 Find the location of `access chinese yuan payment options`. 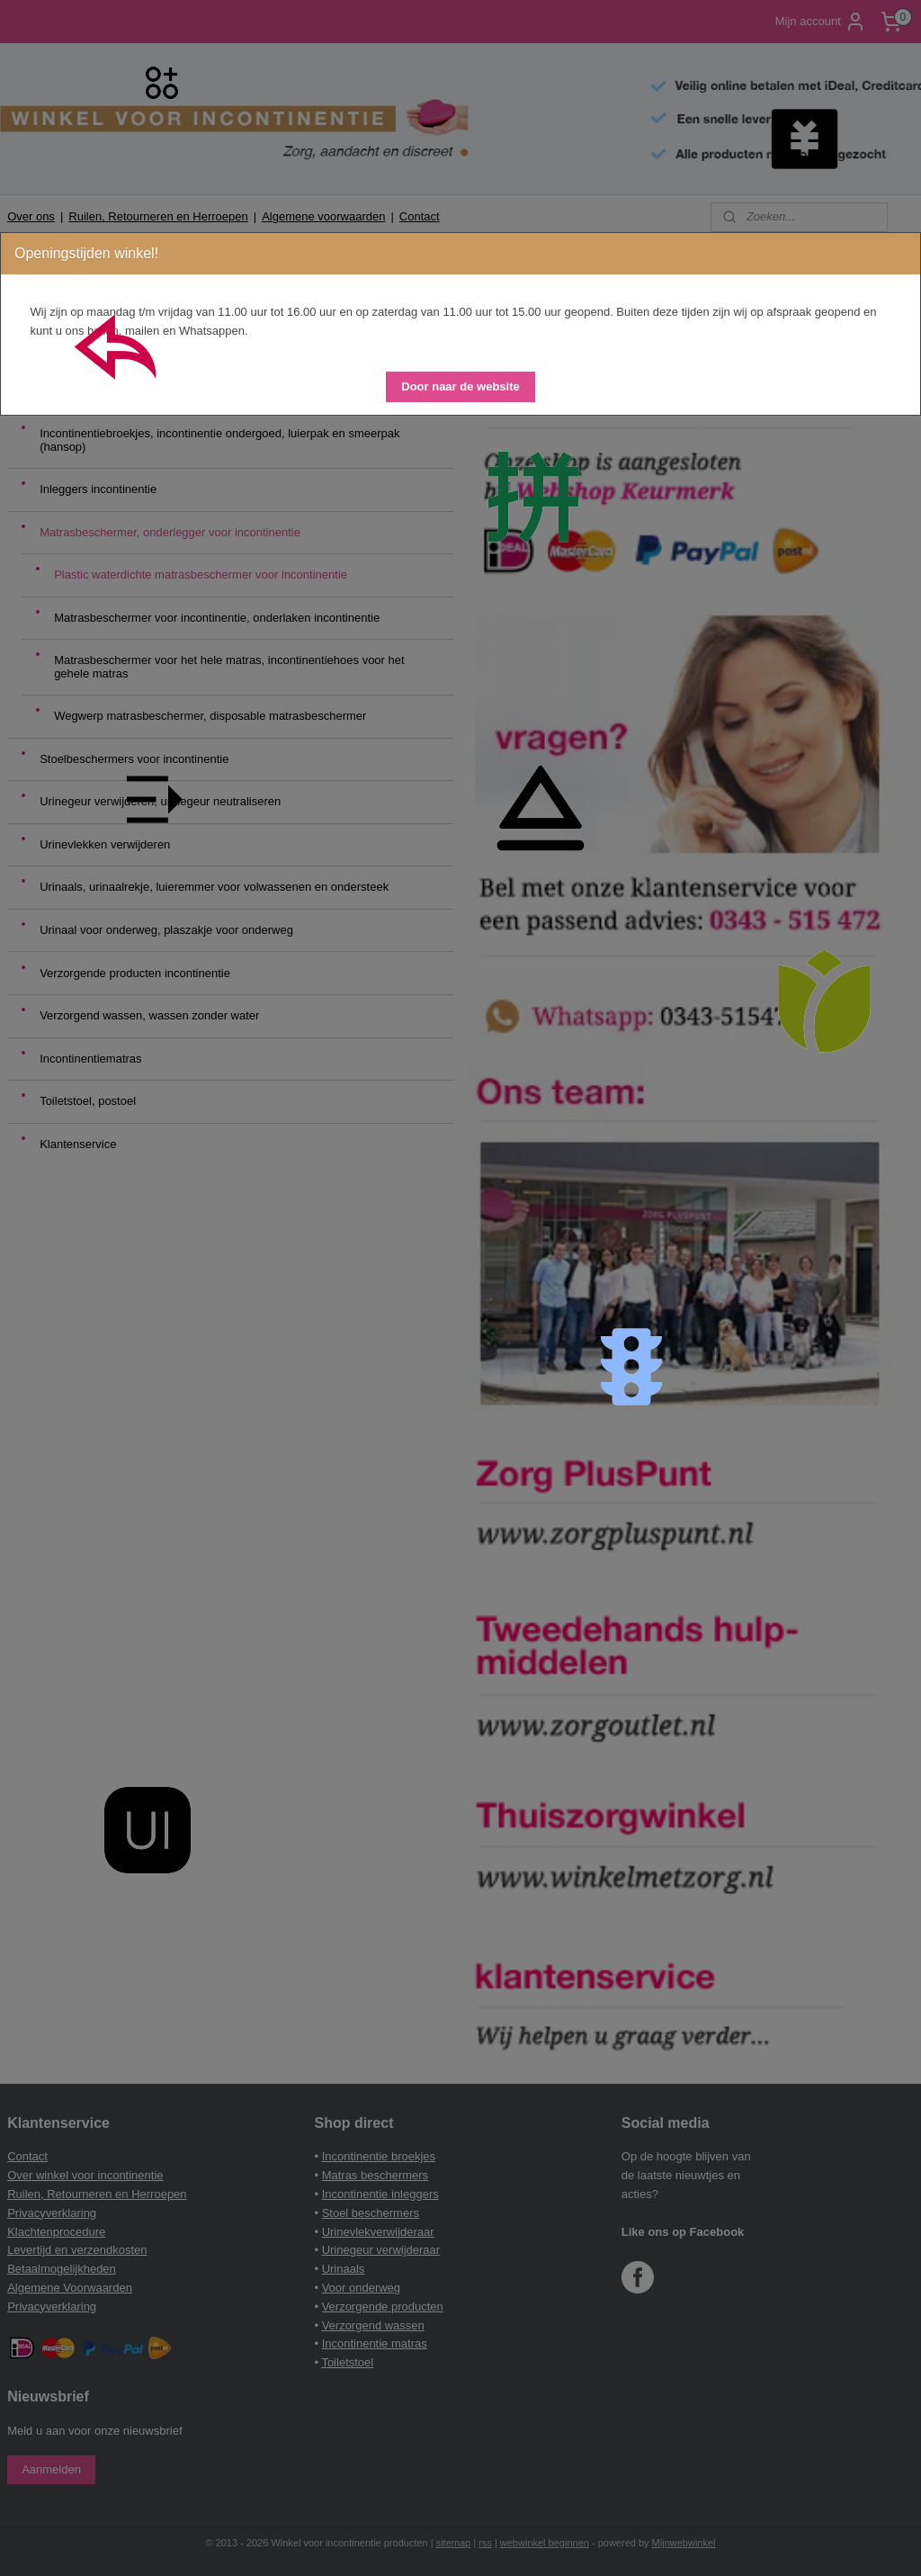

access chinese yuan payment options is located at coordinates (804, 139).